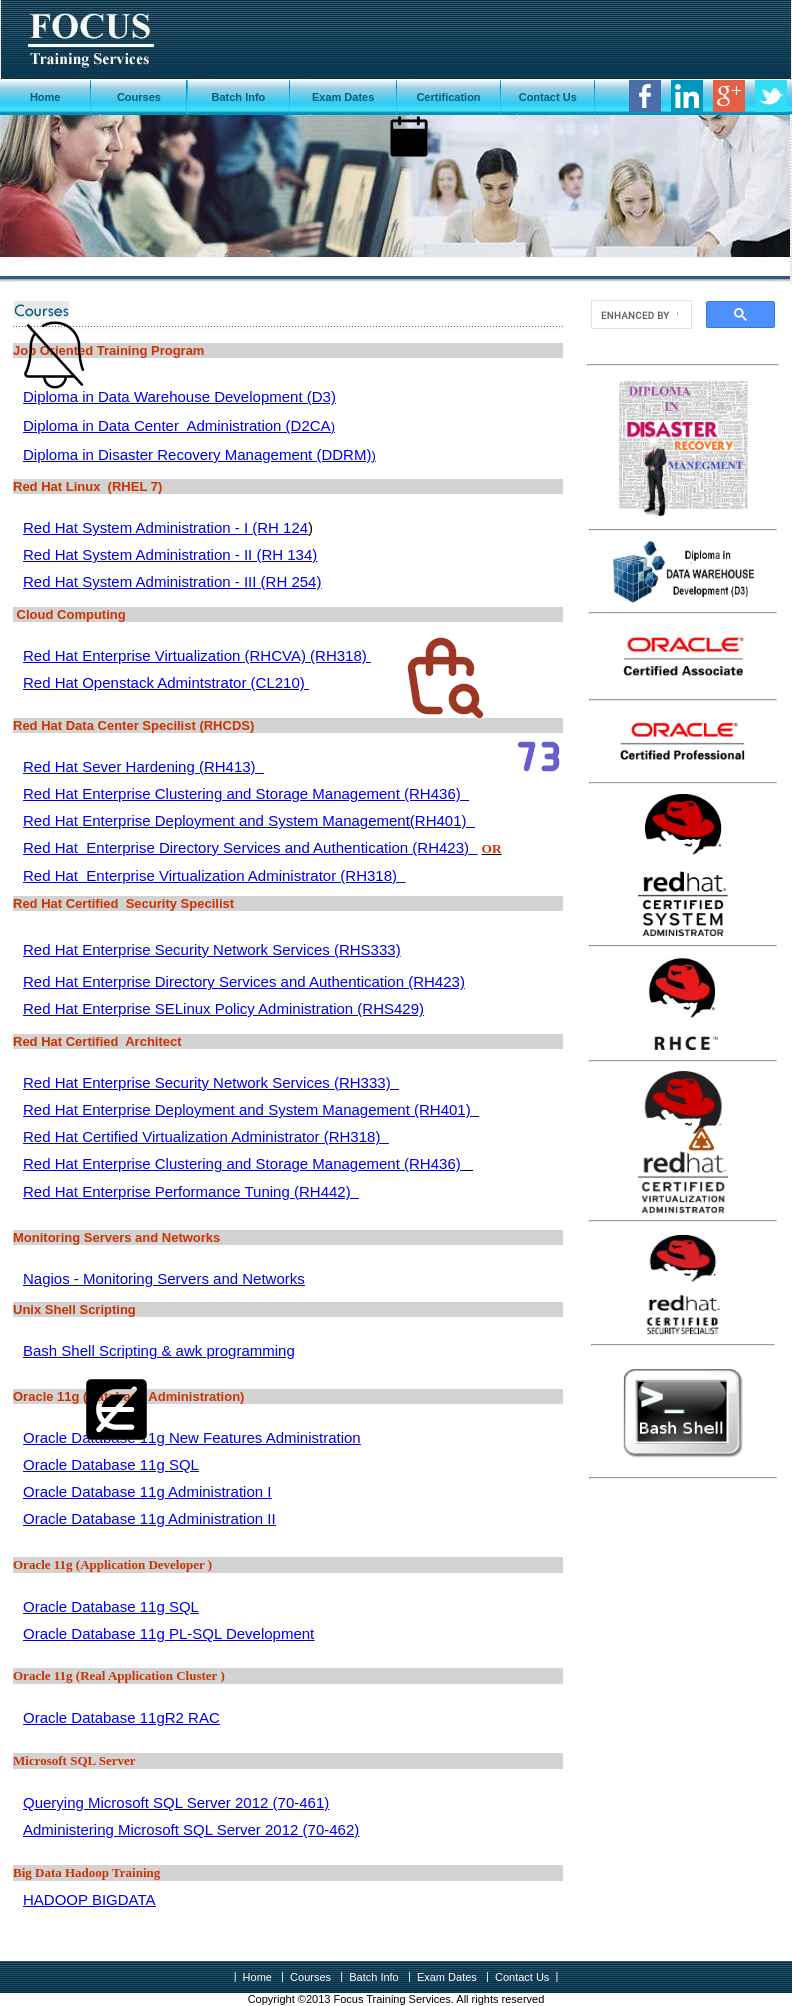 This screenshot has width=792, height=2006. I want to click on indicates item is not part of a set or group, so click(116, 1409).